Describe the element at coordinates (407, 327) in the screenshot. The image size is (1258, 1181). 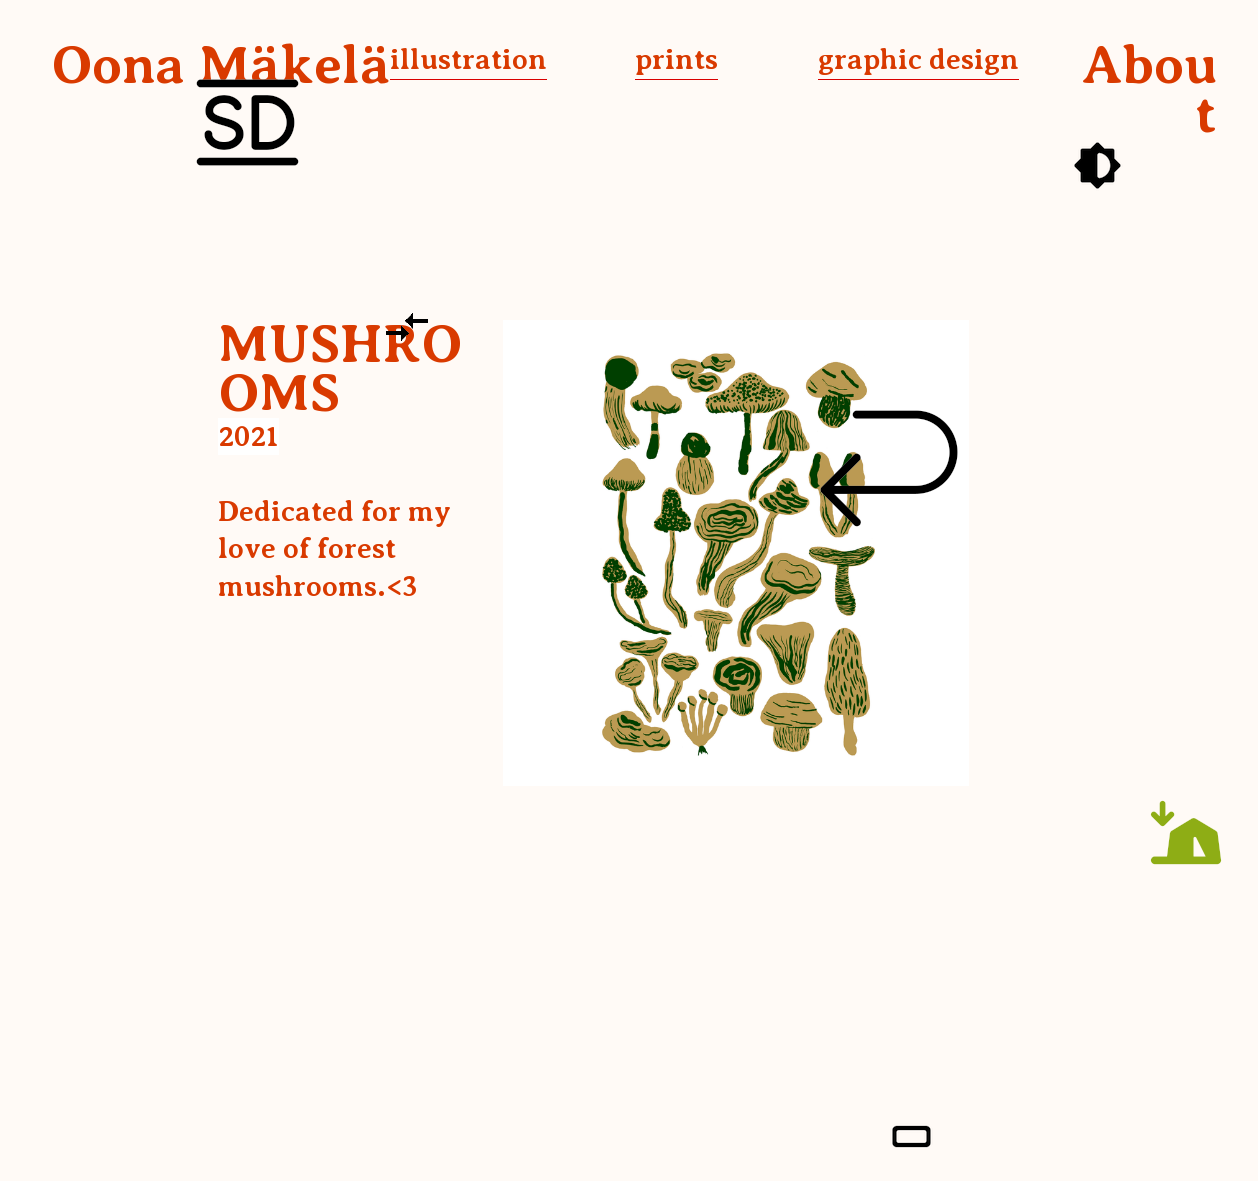
I see `compare two items or selections` at that location.